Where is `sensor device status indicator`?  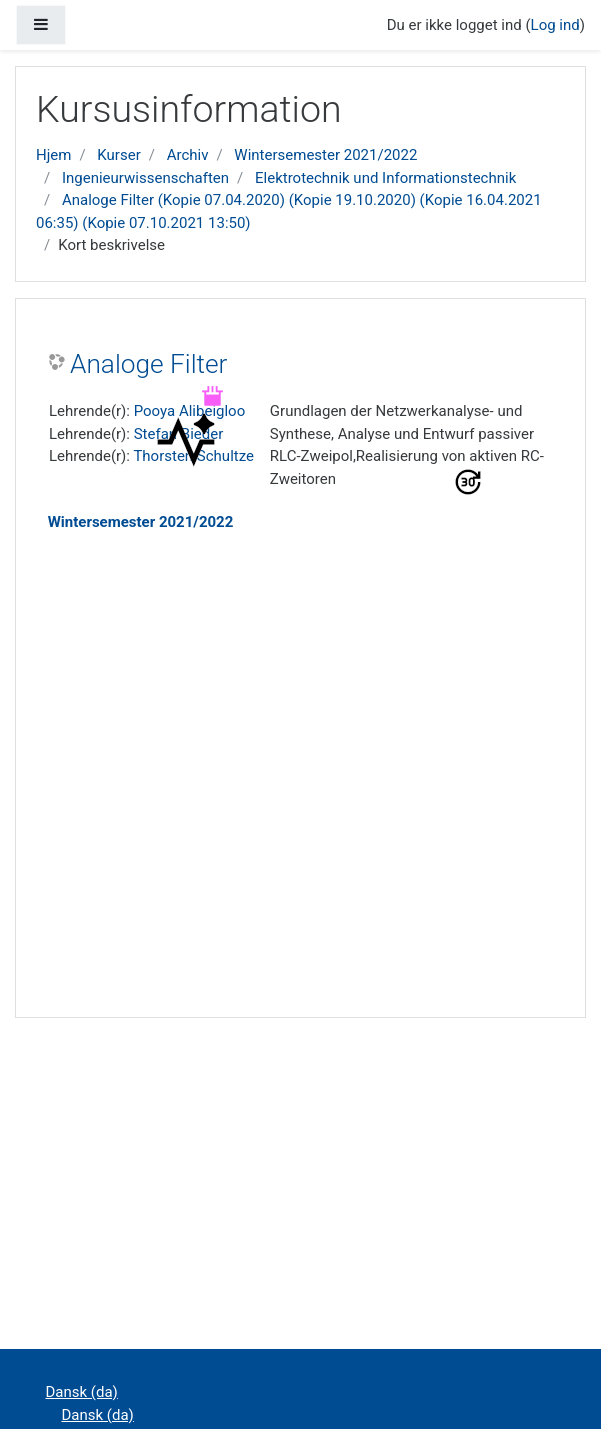 sensor device status indicator is located at coordinates (212, 396).